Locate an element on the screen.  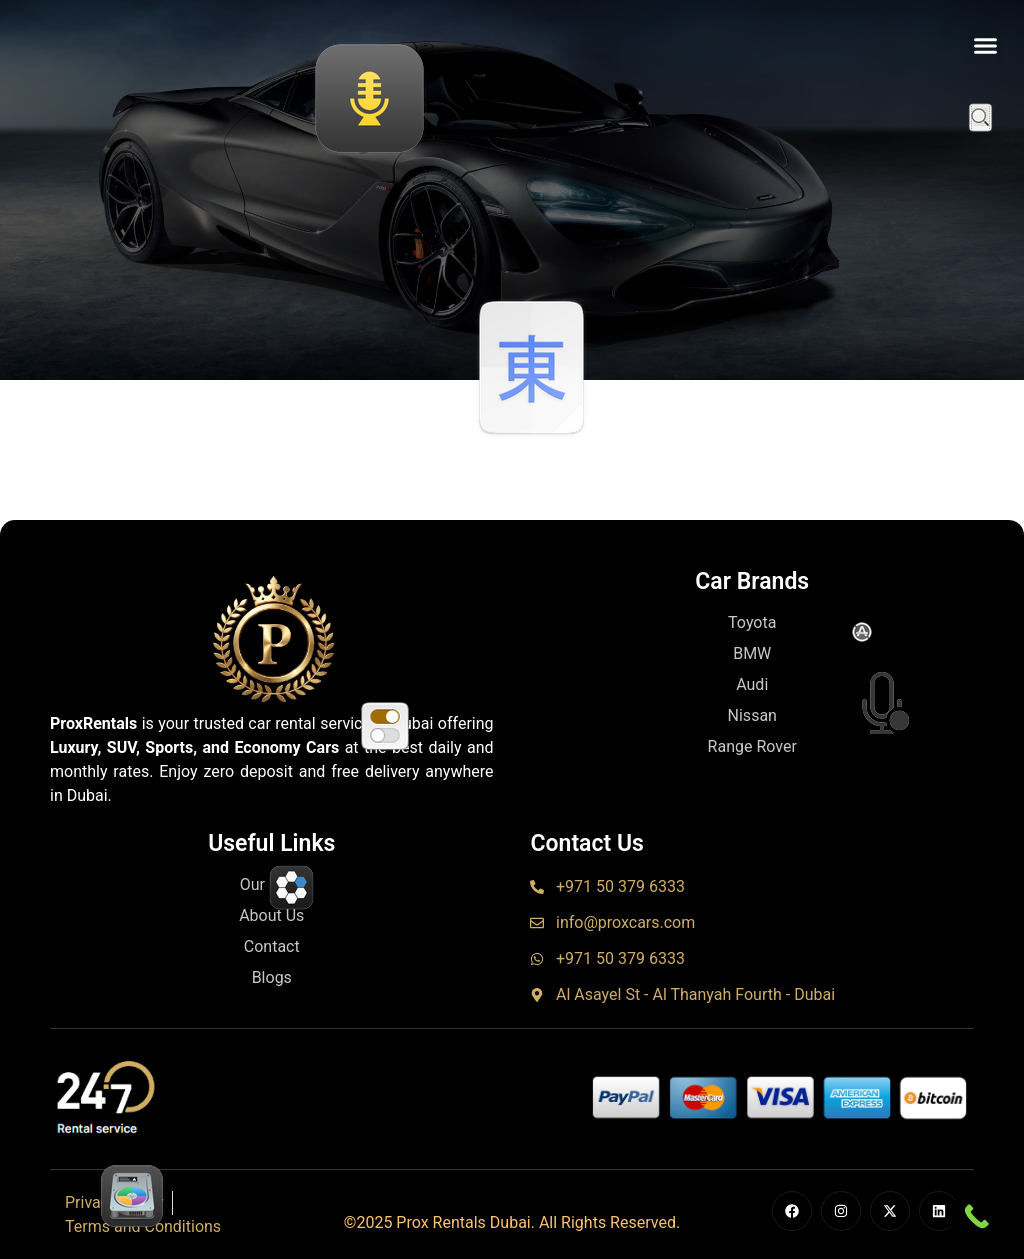
open unity tweak tool settings is located at coordinates (385, 726).